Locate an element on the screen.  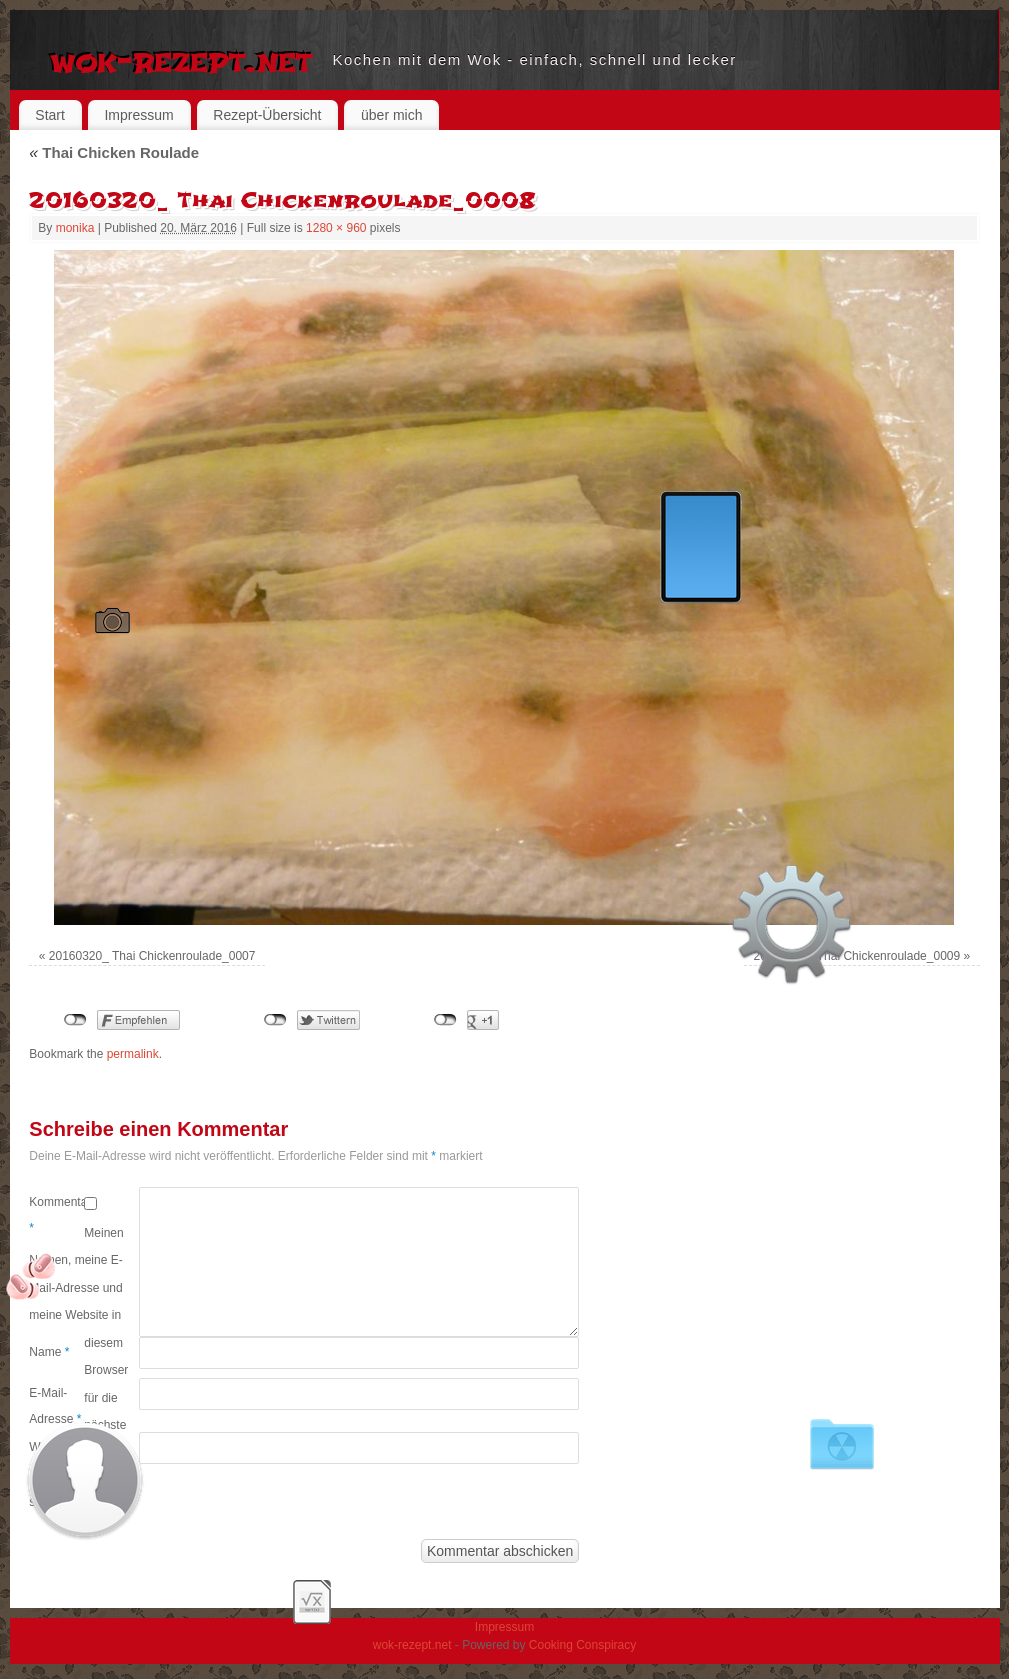
open a libreoffice math formula document is located at coordinates (312, 1602).